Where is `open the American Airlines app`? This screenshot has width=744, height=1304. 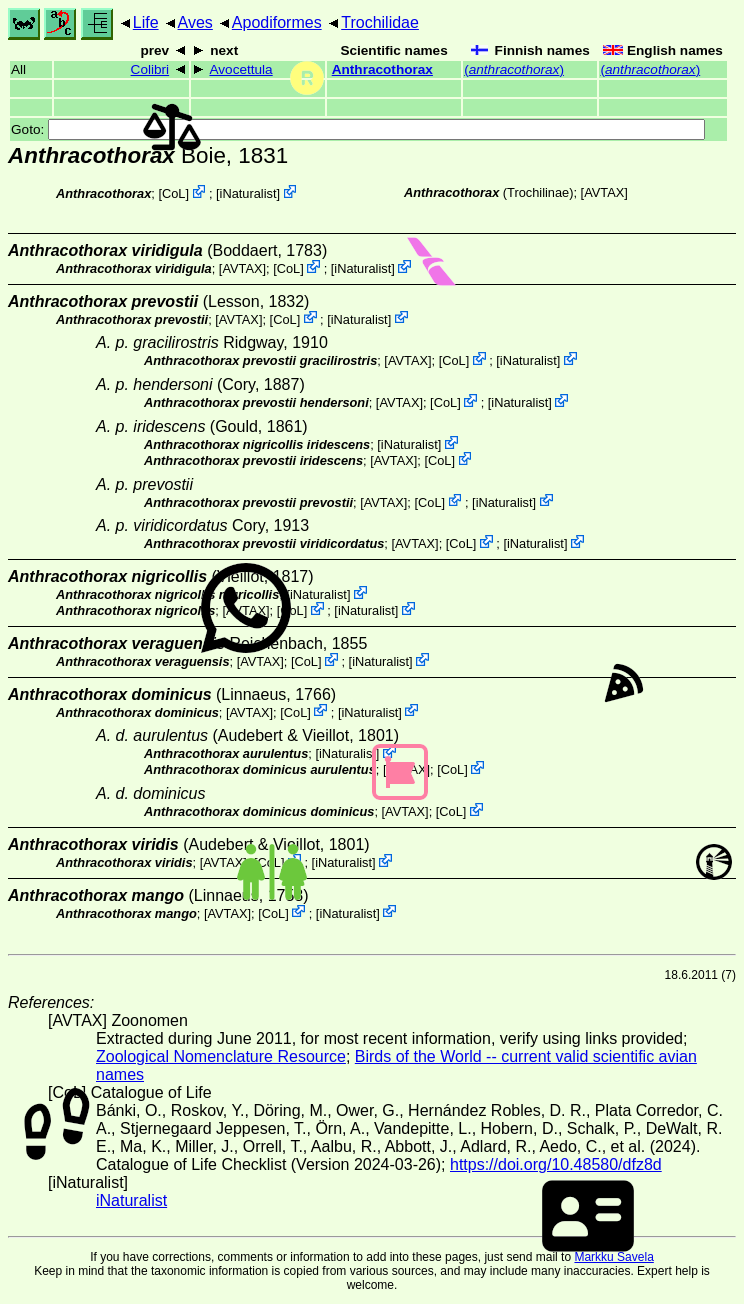
open the American Airlines app is located at coordinates (431, 261).